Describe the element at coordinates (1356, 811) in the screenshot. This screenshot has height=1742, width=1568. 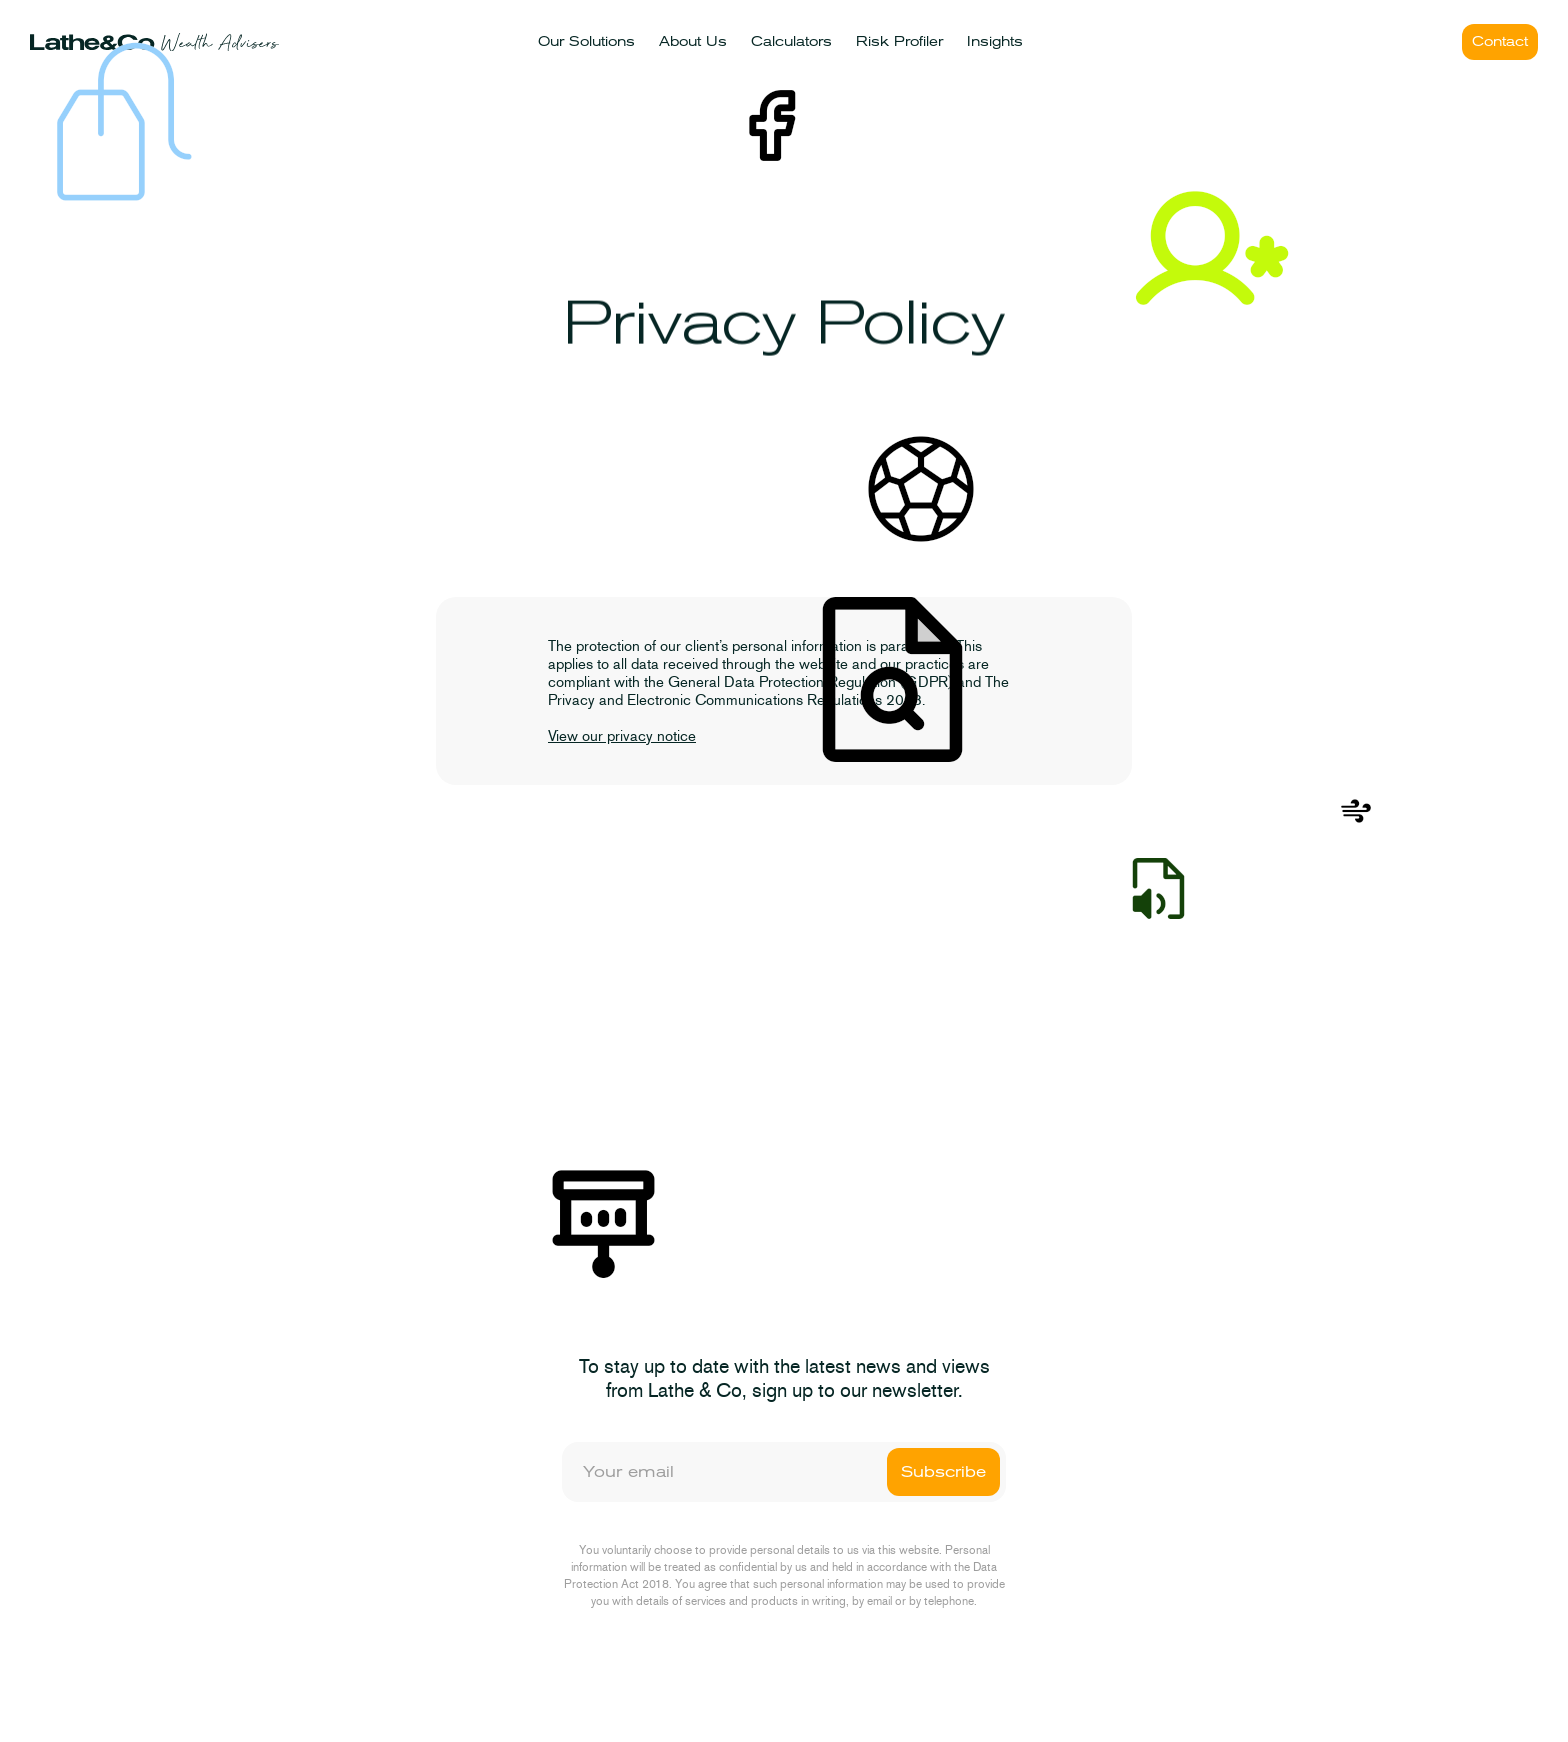
I see `indicates current wind conditions` at that location.